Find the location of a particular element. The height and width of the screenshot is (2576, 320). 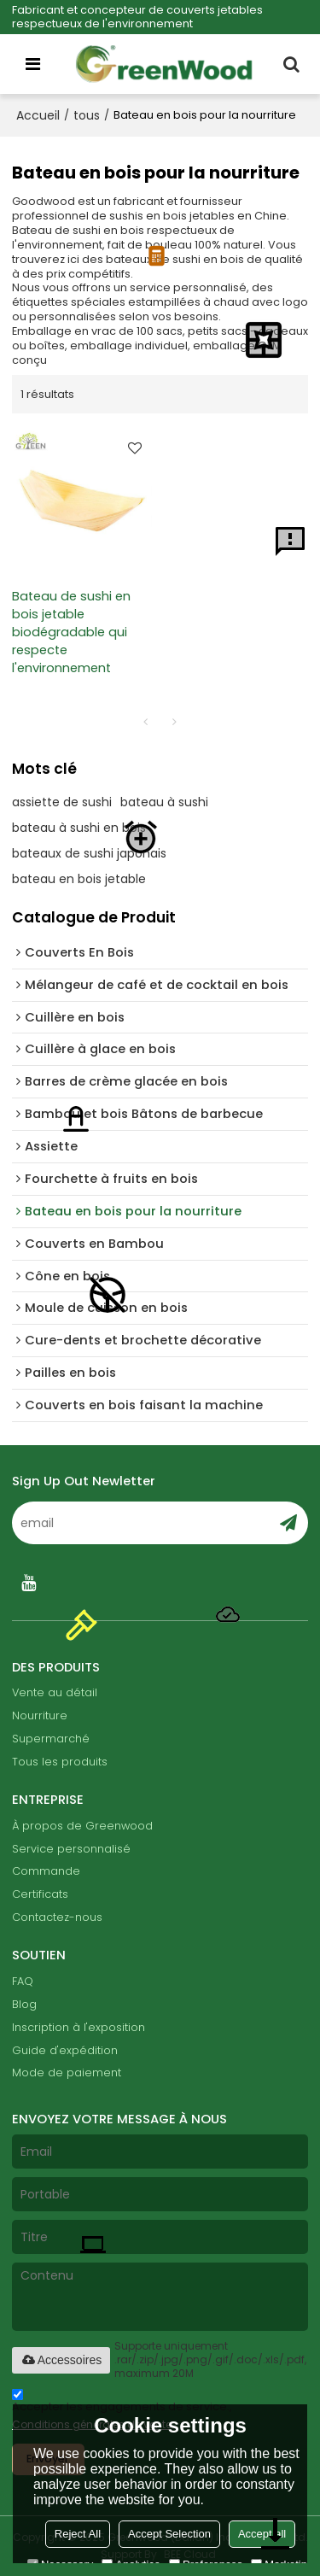

access laptop or computer settings is located at coordinates (93, 2245).